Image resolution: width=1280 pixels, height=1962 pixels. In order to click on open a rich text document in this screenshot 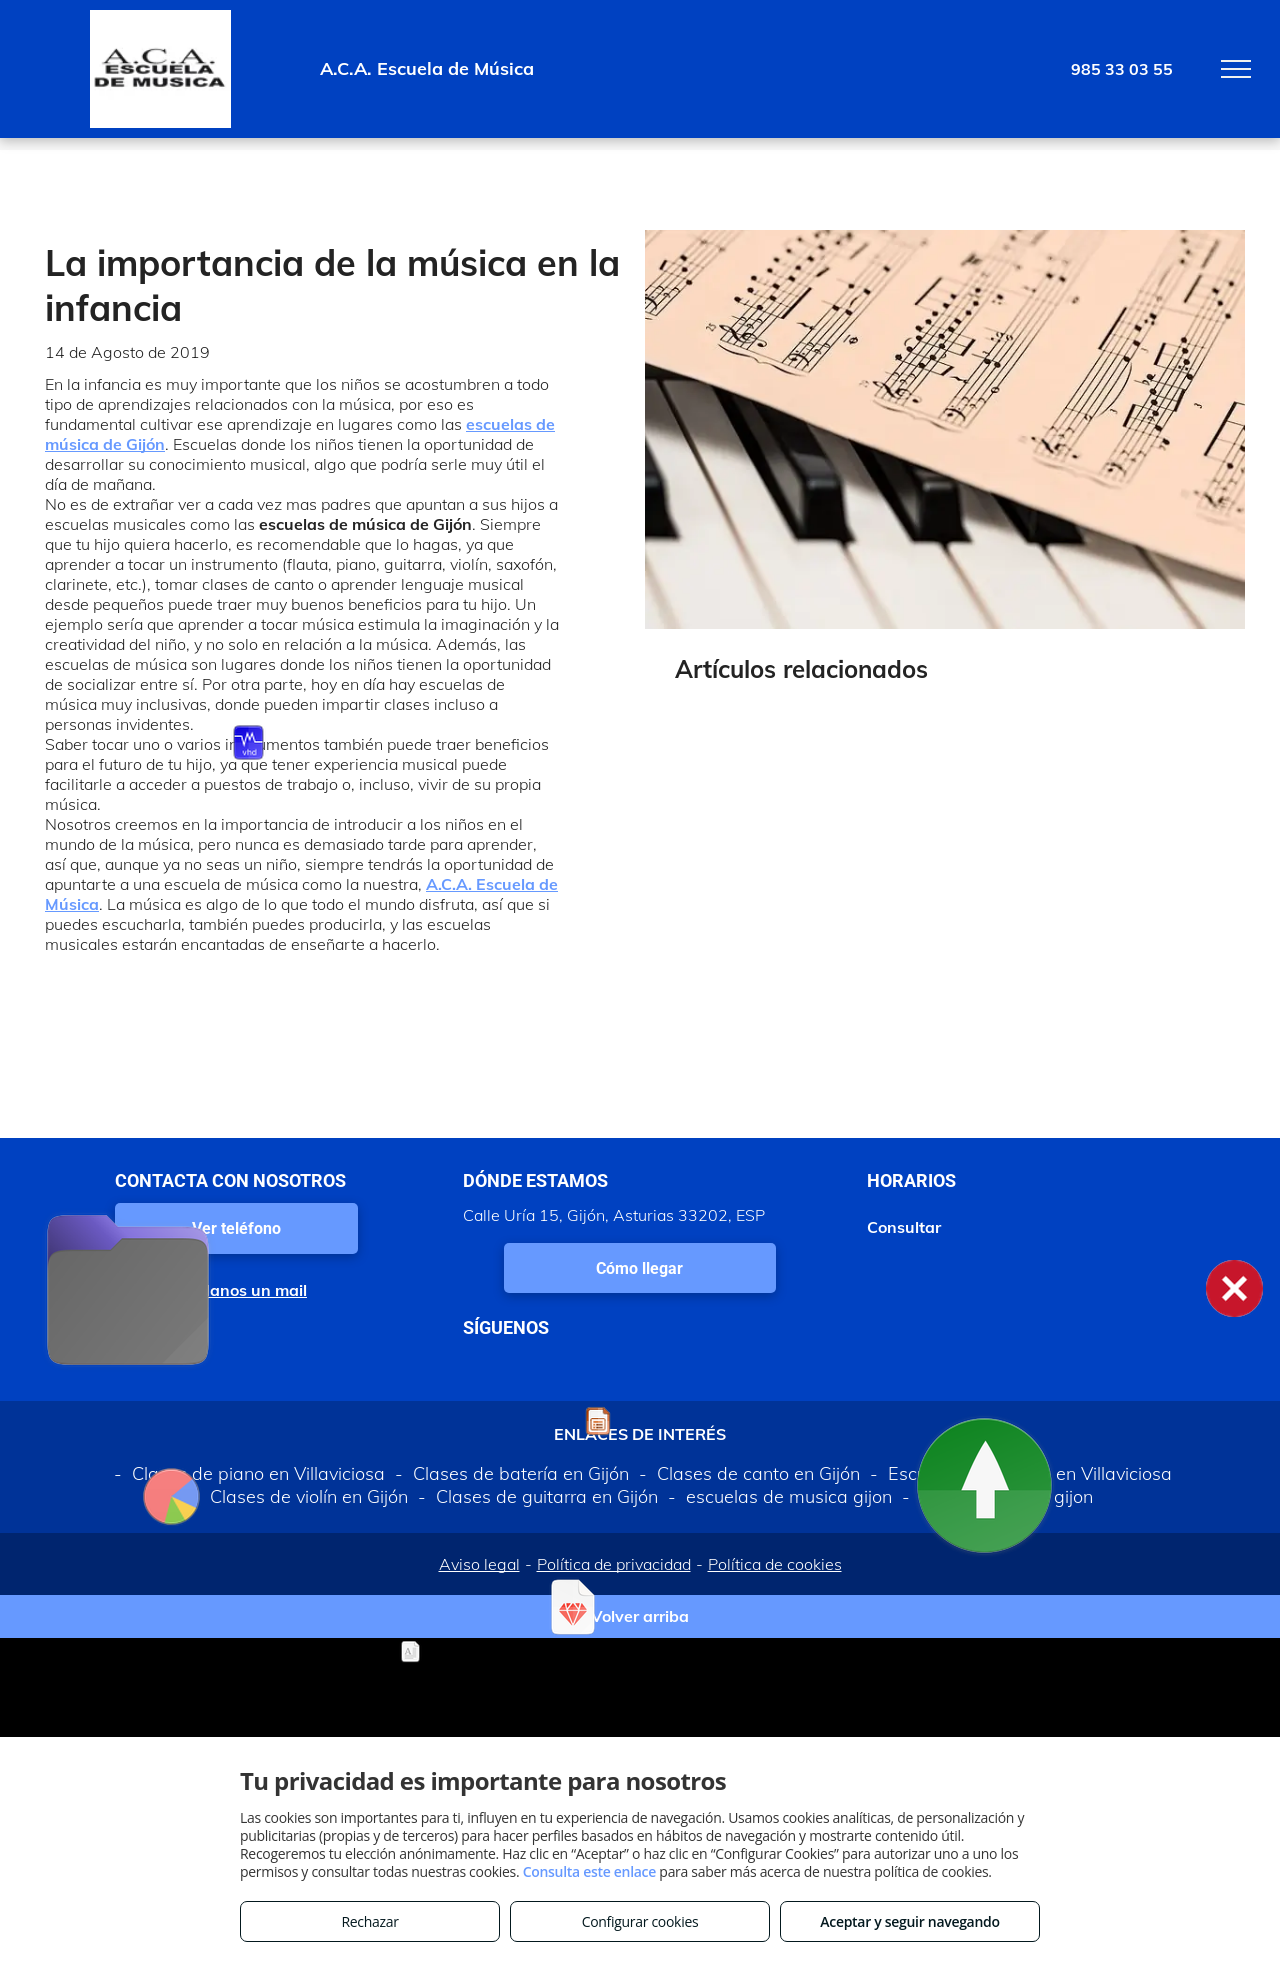, I will do `click(410, 1651)`.